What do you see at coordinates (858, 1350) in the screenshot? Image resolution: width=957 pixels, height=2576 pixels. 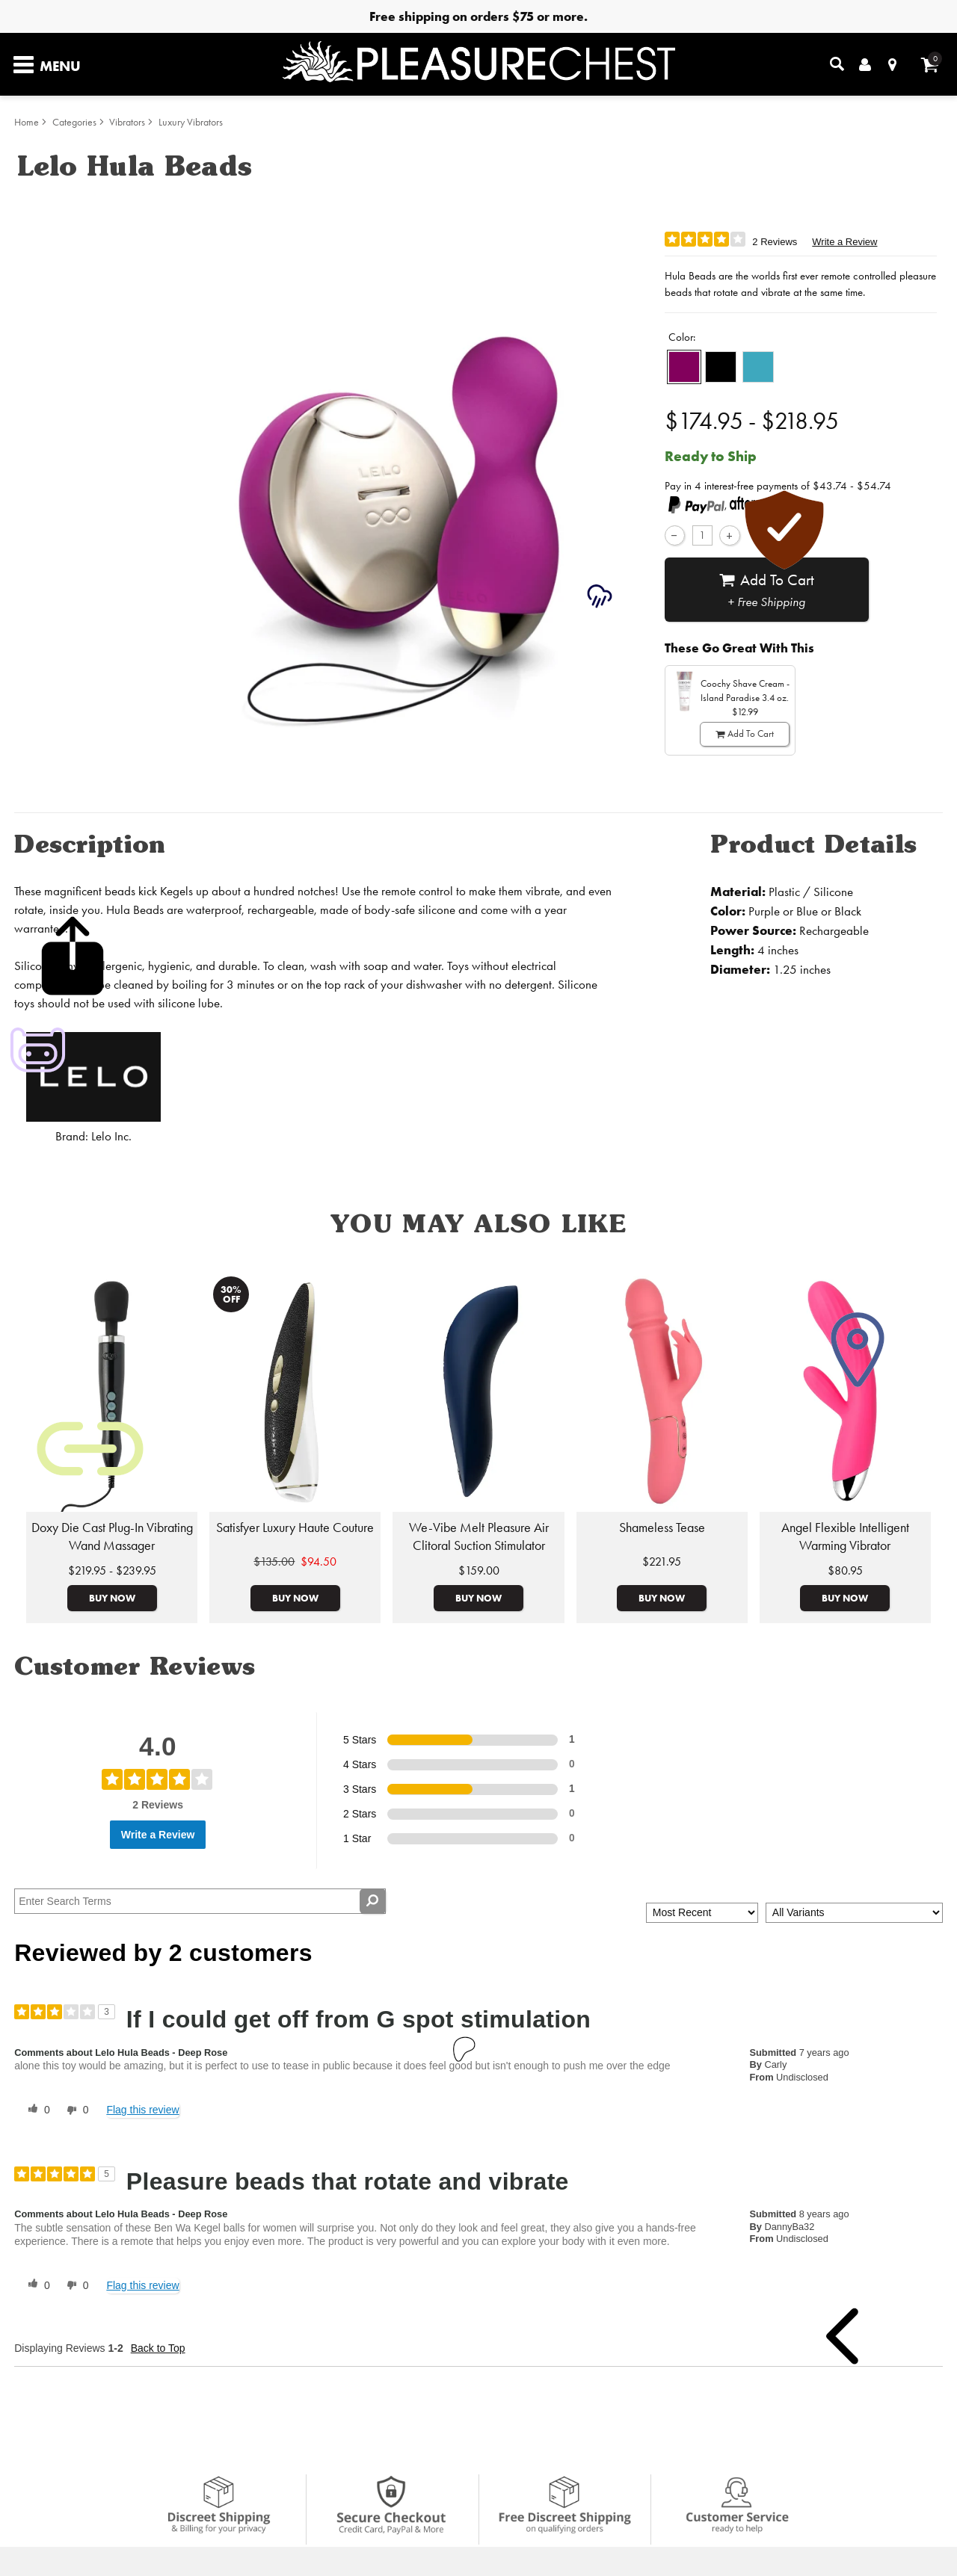 I see `view current location on map` at bounding box center [858, 1350].